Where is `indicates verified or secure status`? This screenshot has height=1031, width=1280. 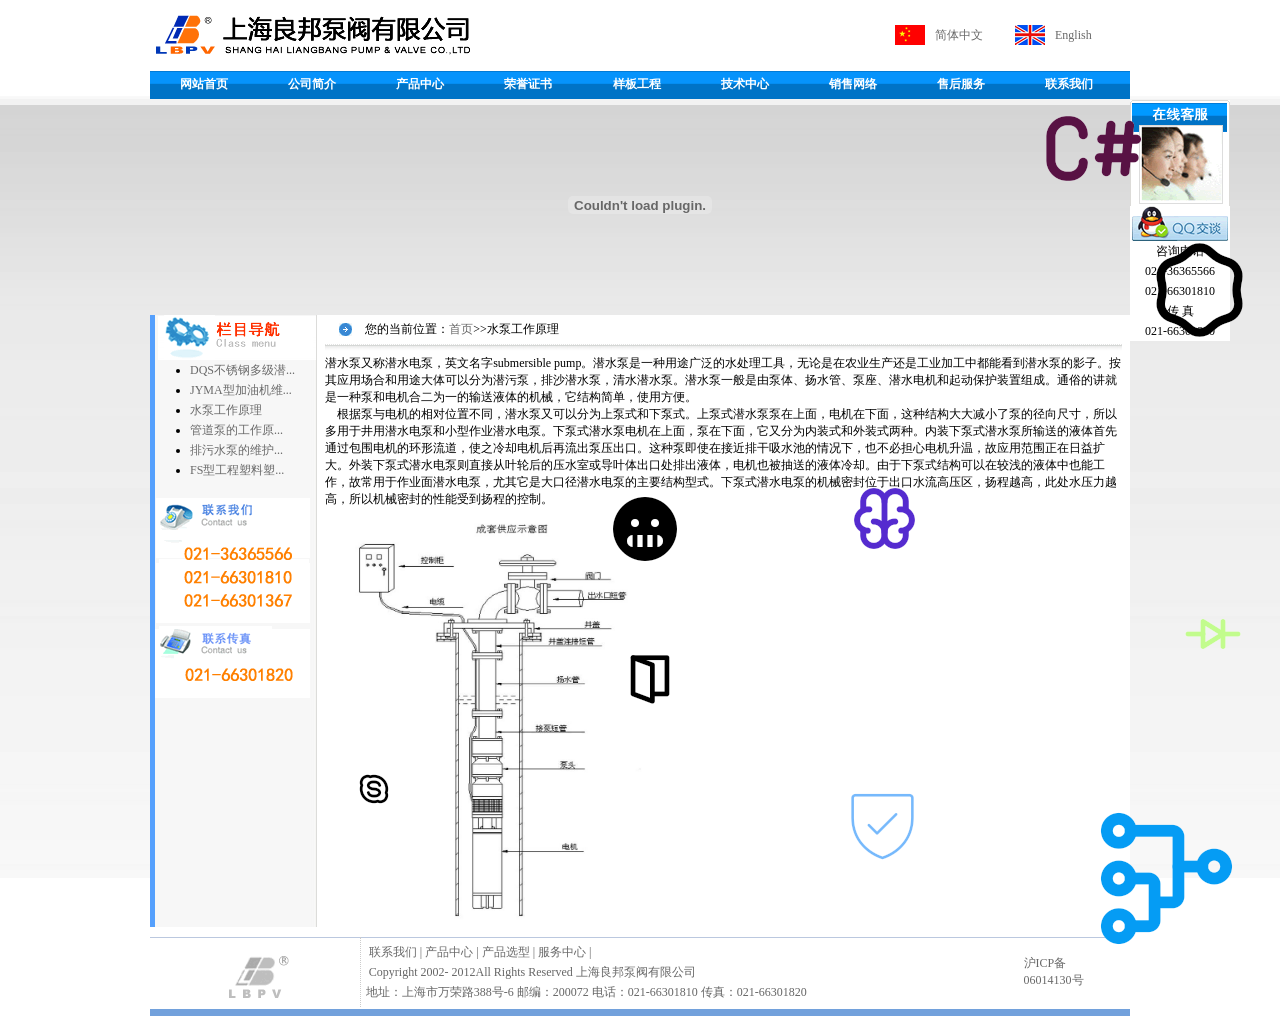
indicates verified or secure status is located at coordinates (882, 822).